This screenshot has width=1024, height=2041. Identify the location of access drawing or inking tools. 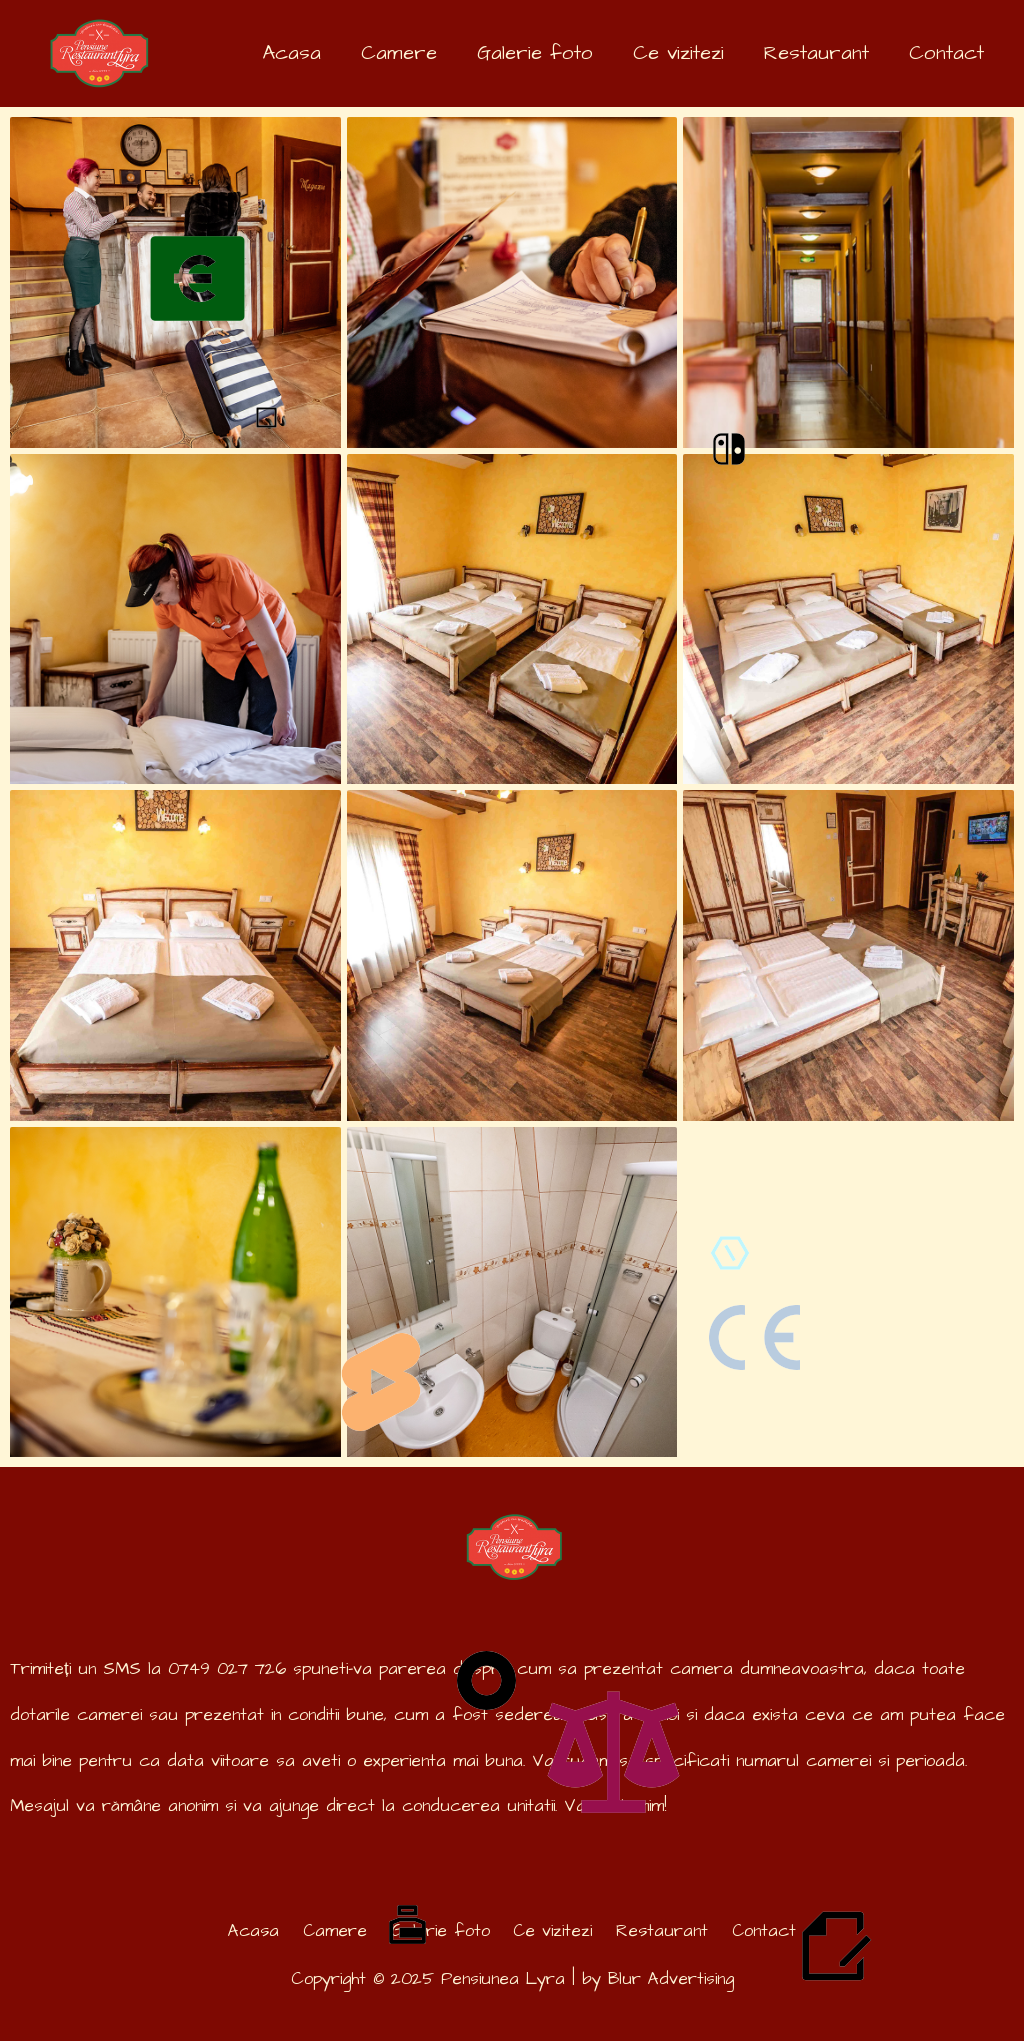
(407, 1923).